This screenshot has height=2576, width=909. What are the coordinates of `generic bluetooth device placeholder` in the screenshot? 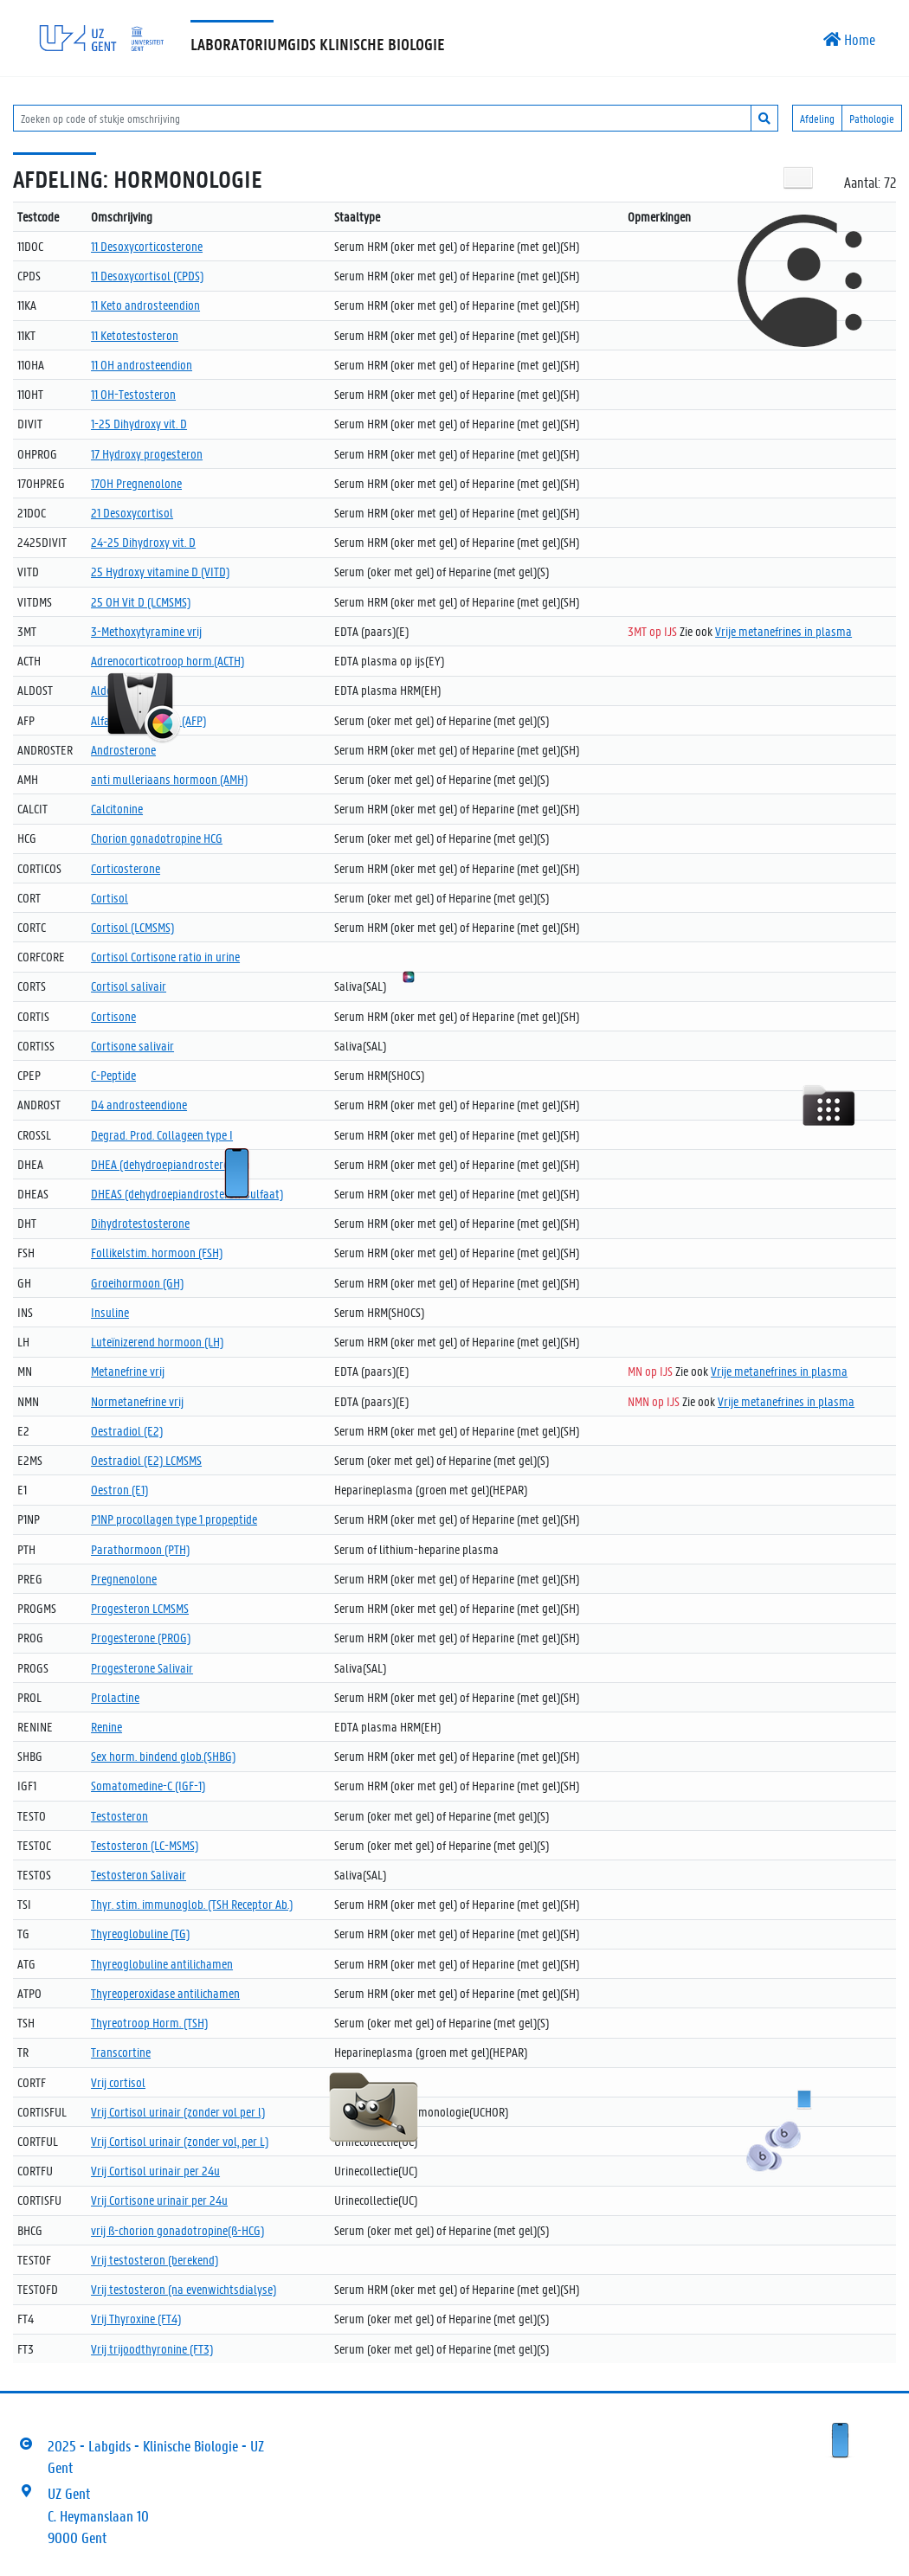 It's located at (798, 177).